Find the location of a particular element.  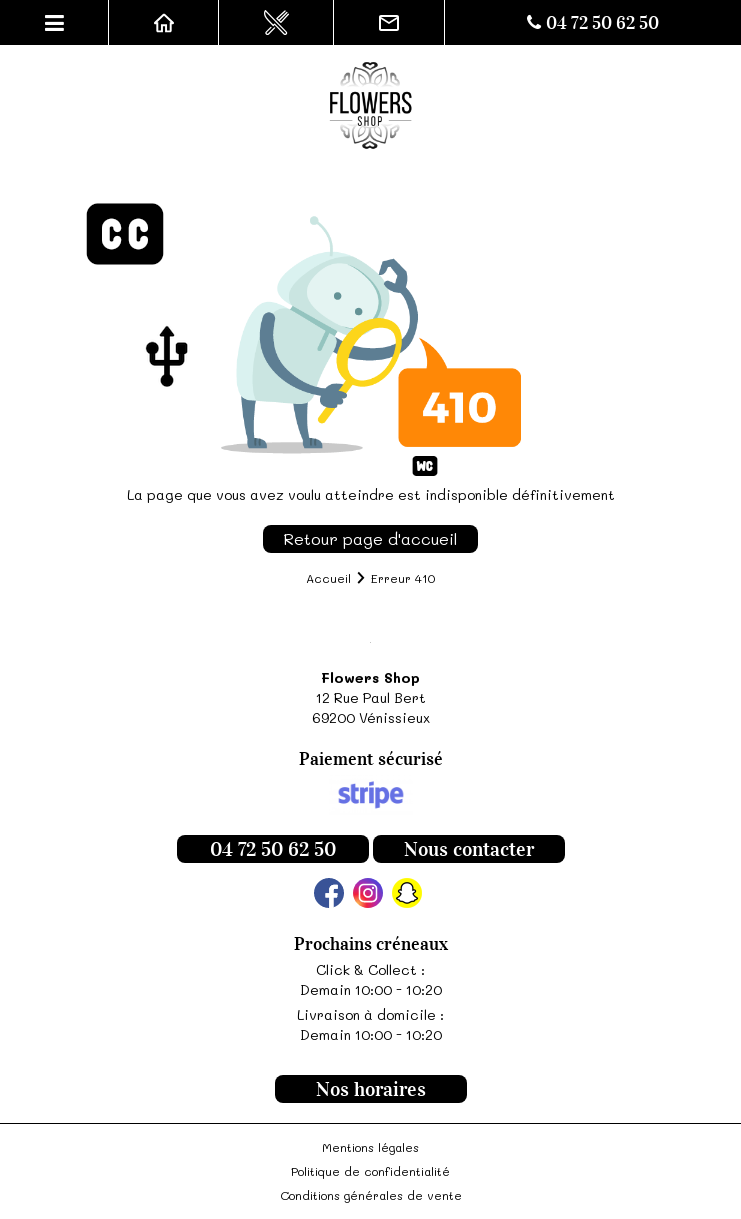

connect a USB device is located at coordinates (167, 357).